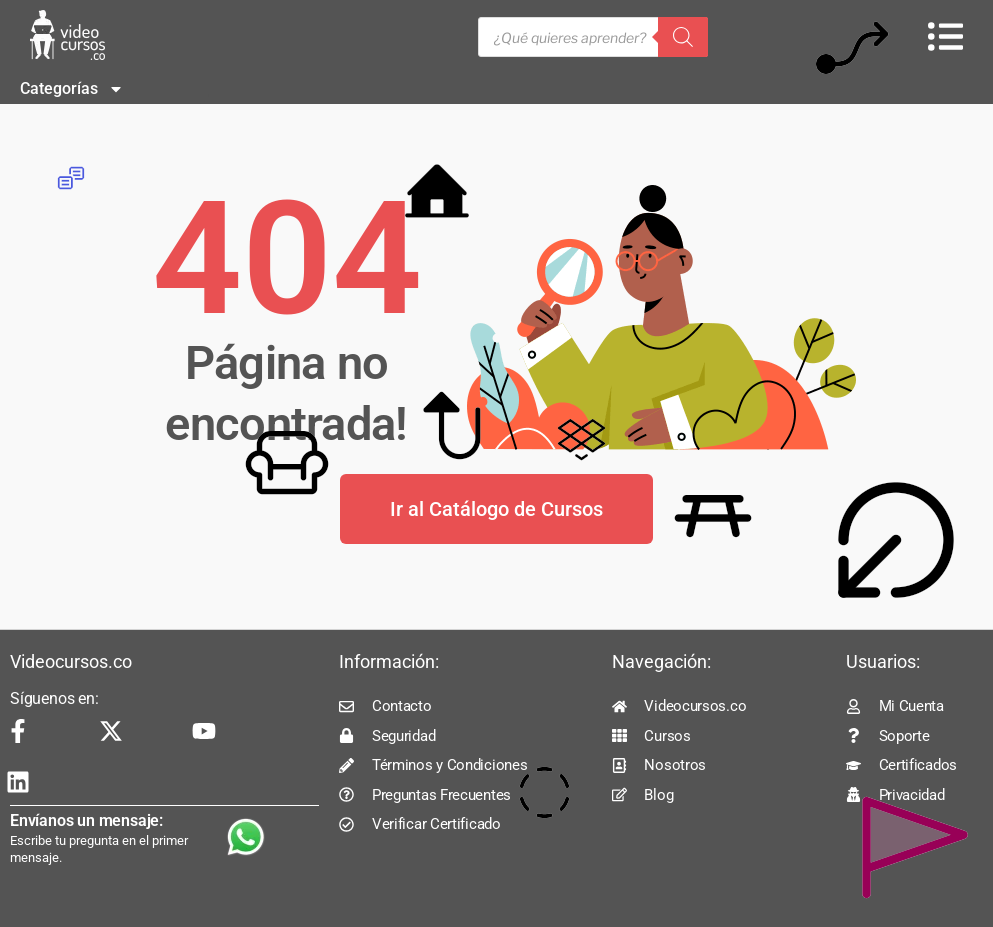  I want to click on find nearby picnic areas, so click(713, 518).